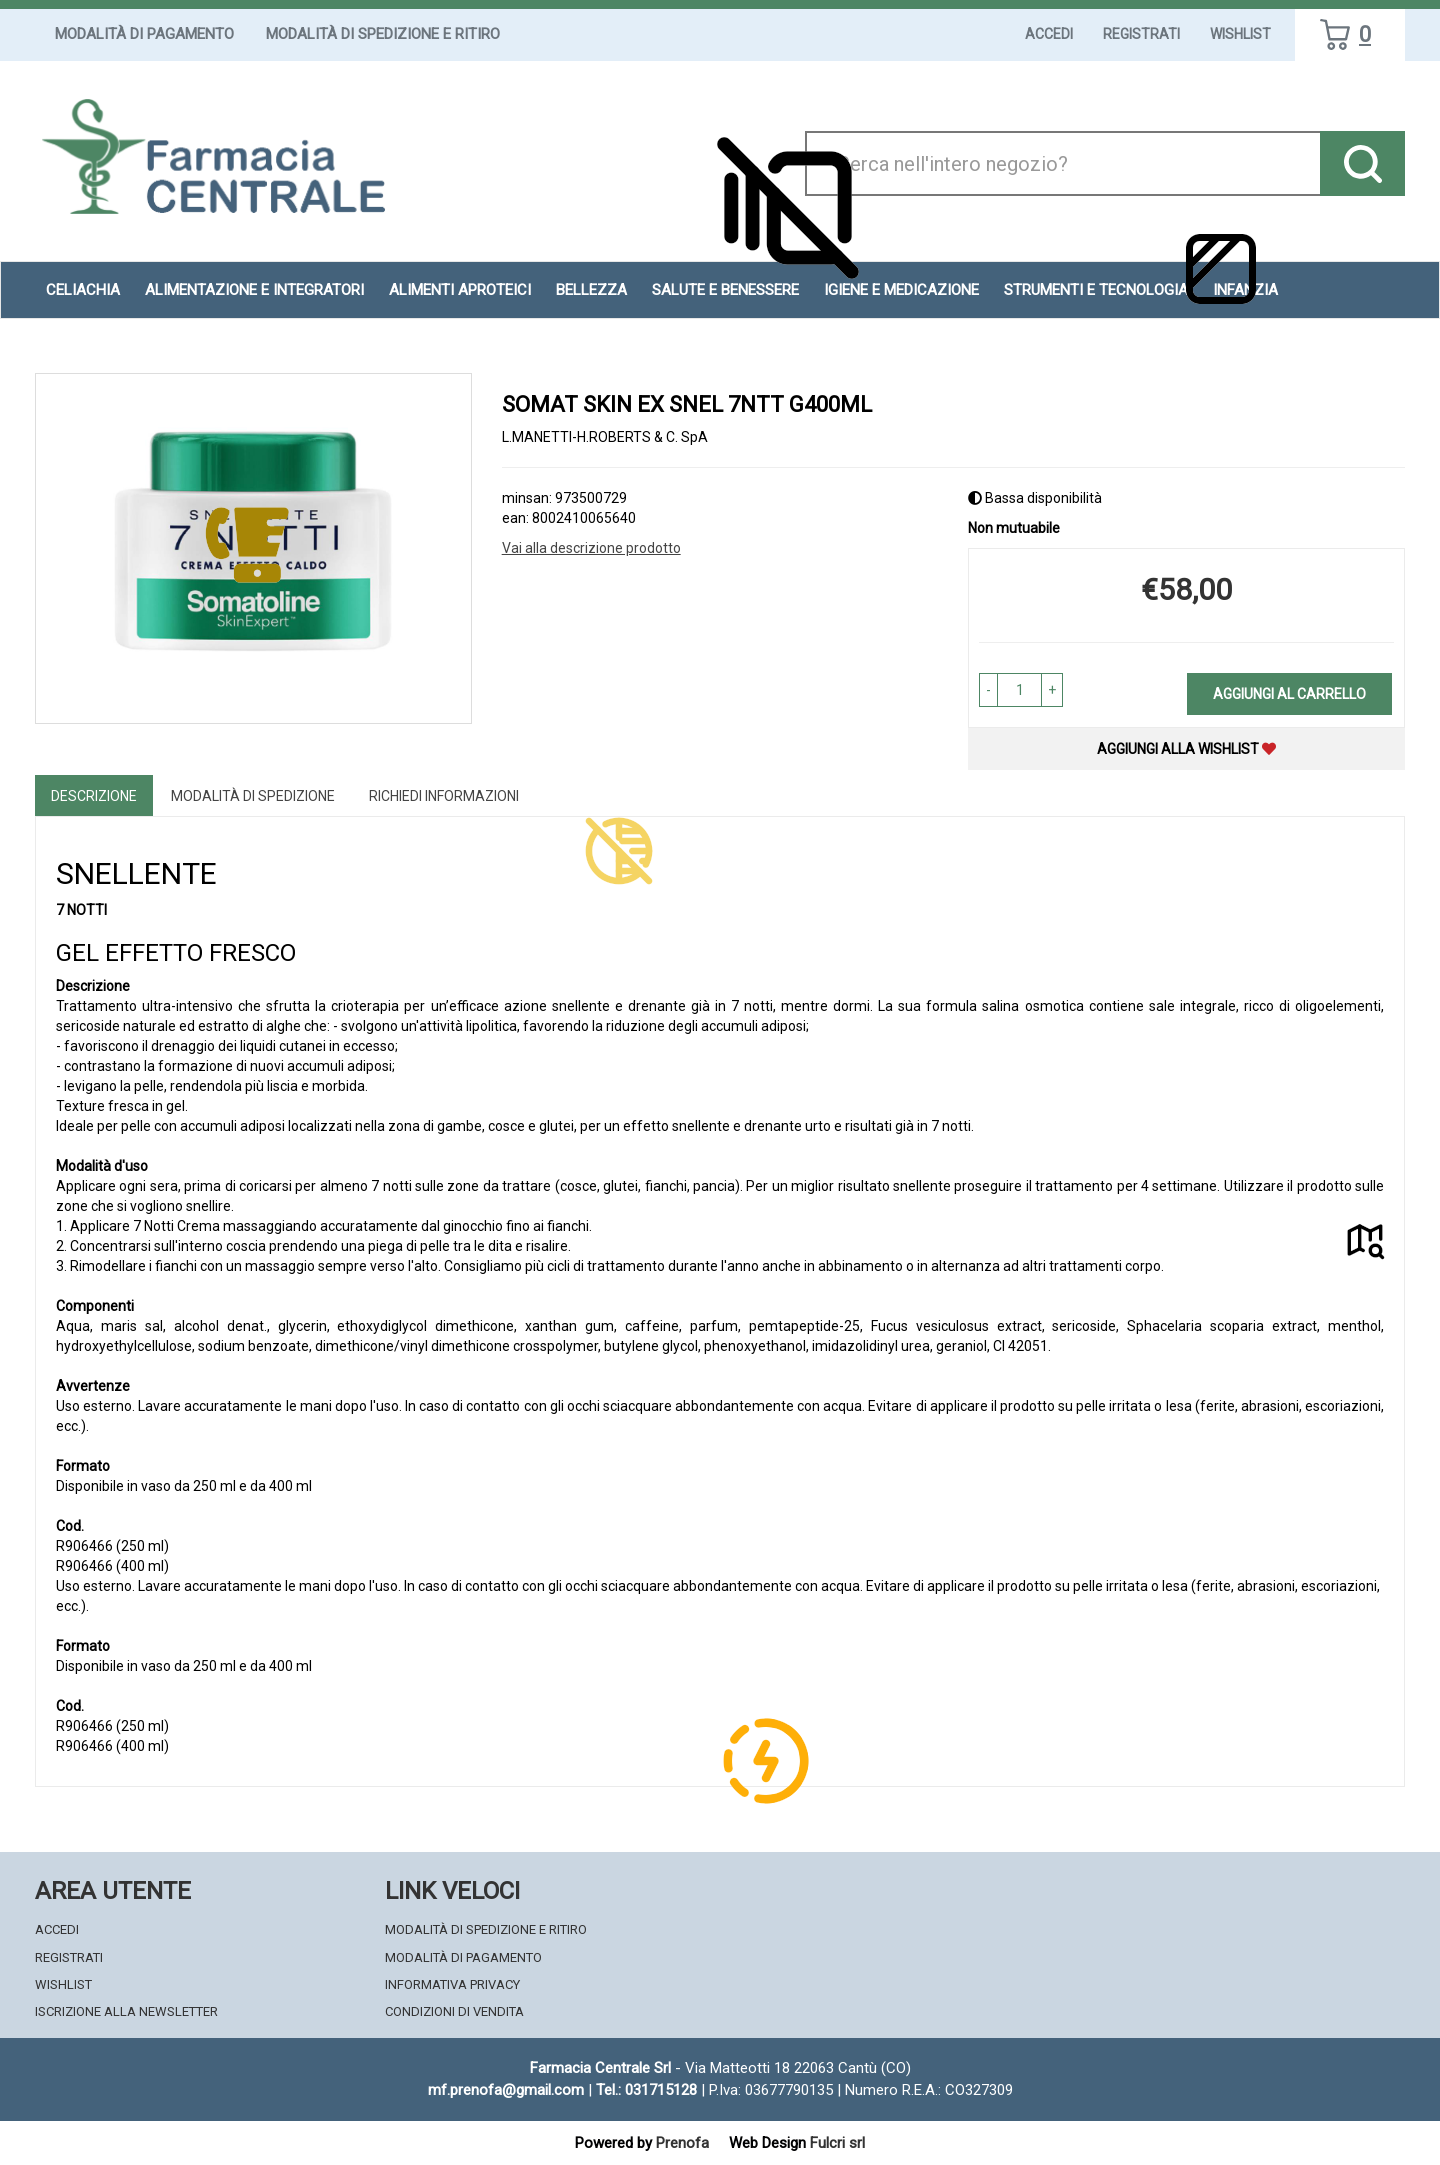  I want to click on battery is currently charging, so click(766, 1761).